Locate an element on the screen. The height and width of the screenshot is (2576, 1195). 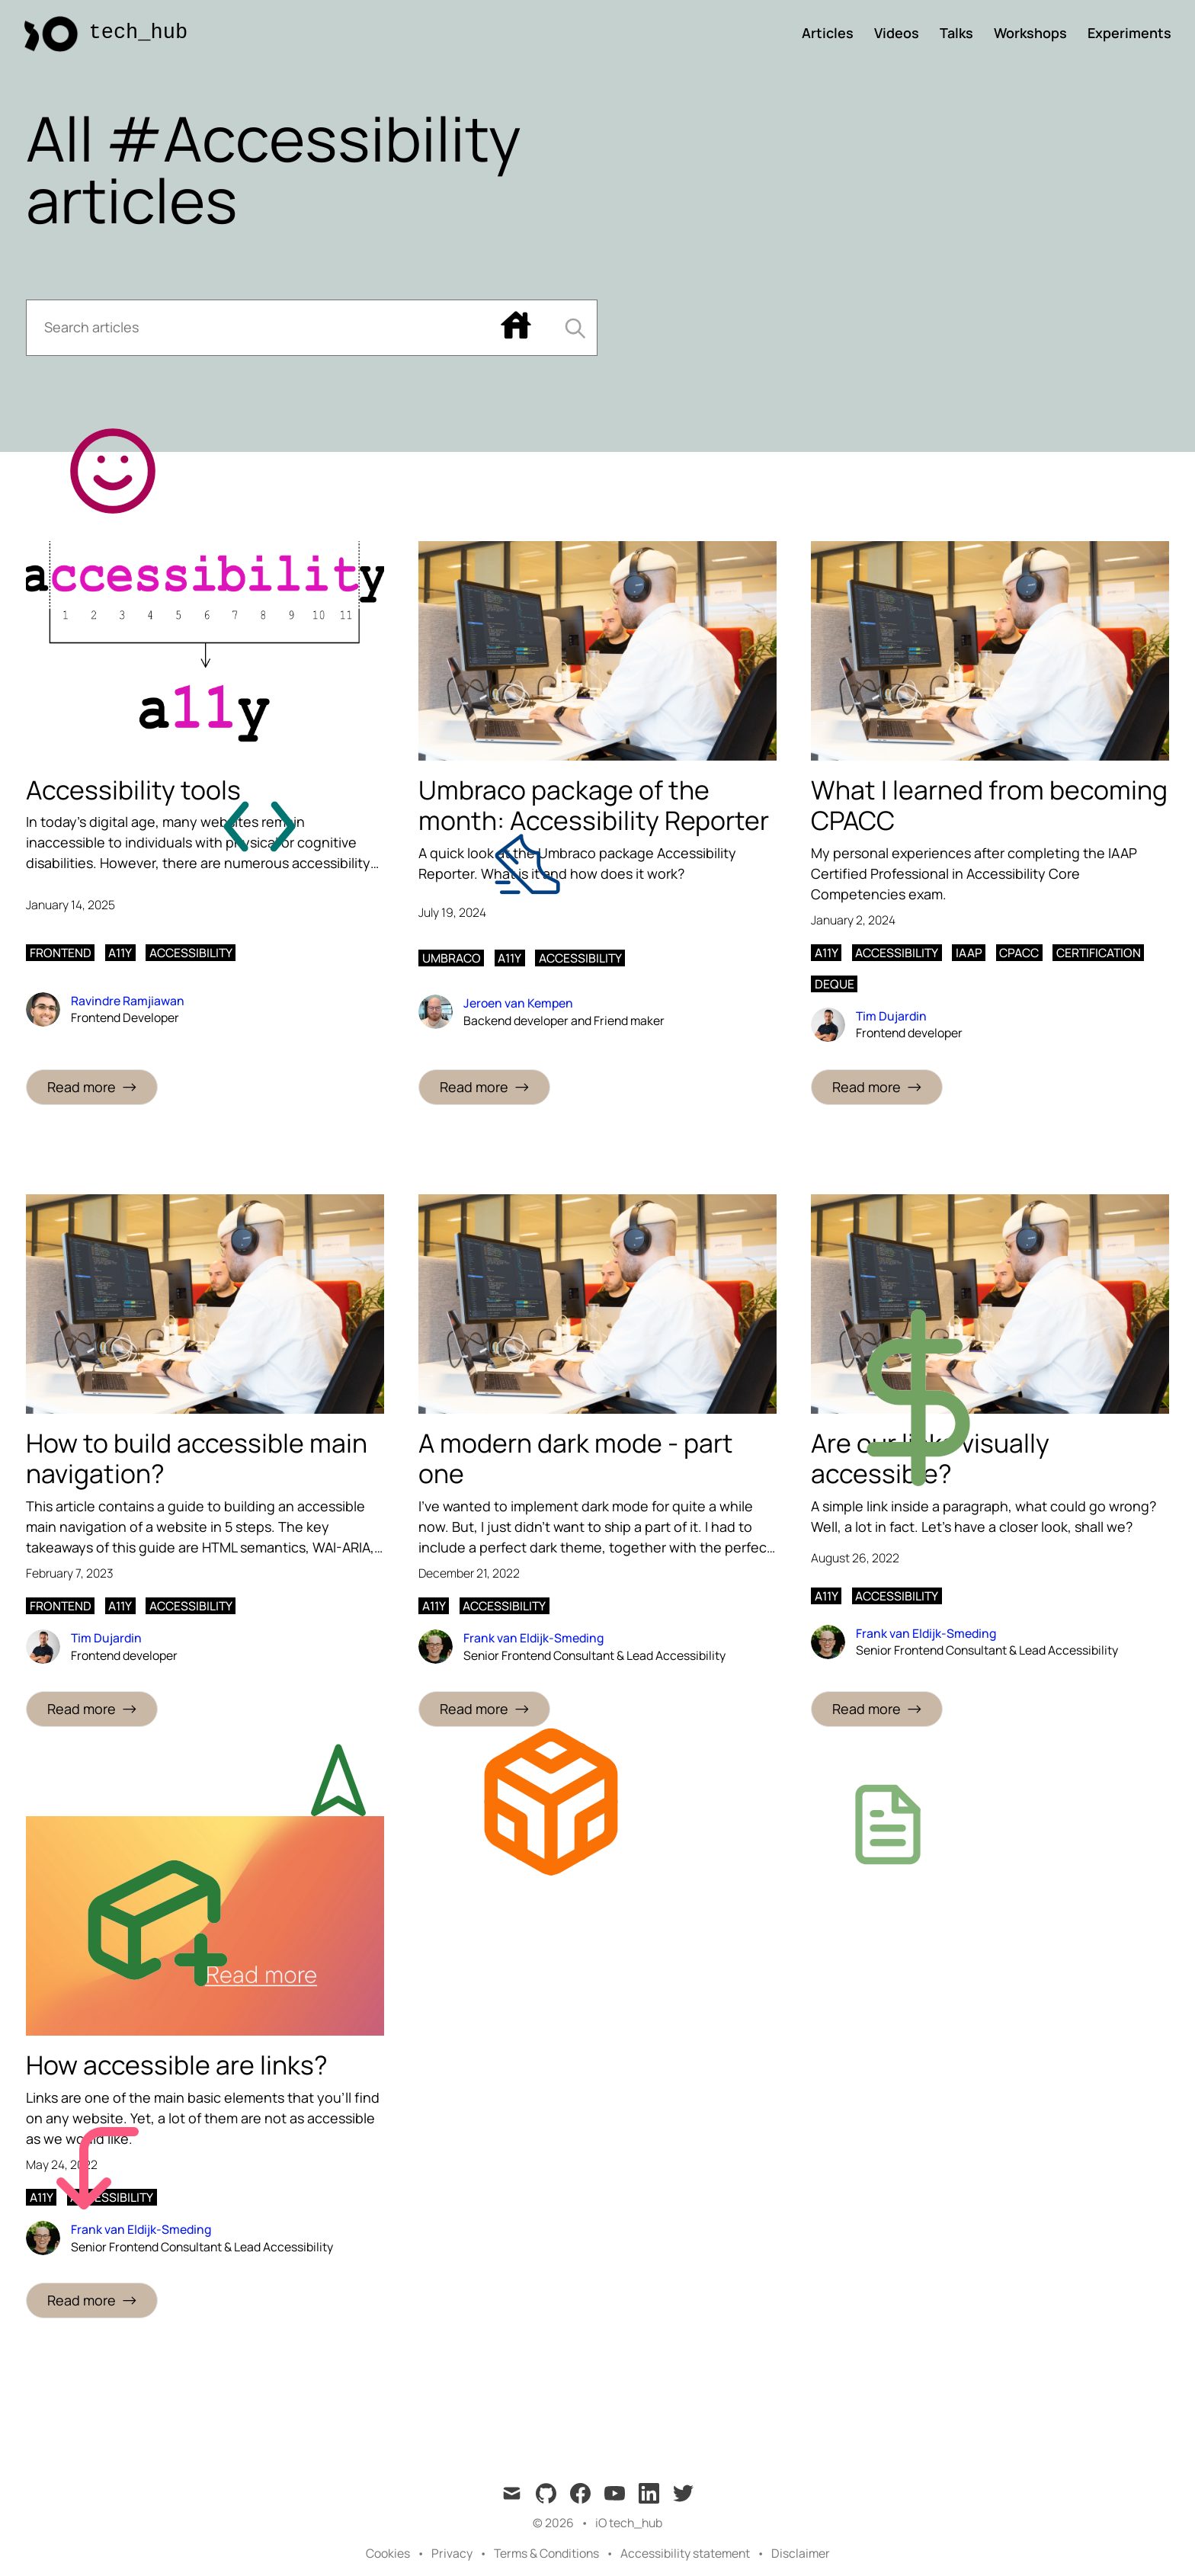
view payment or pricing details is located at coordinates (918, 1398).